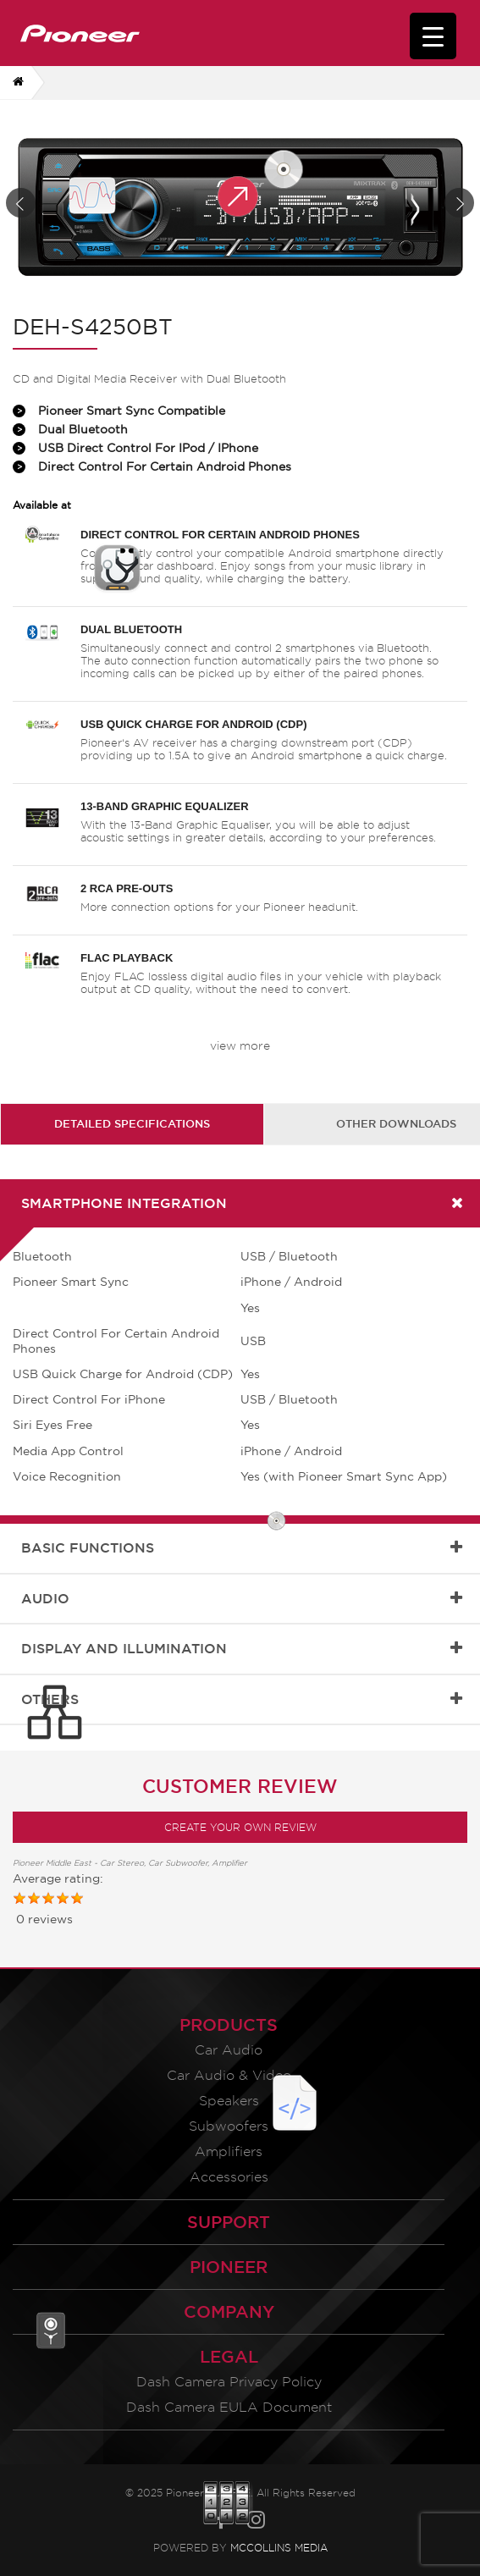 This screenshot has height=2576, width=480. What do you see at coordinates (32, 532) in the screenshot?
I see `open the system software update application` at bounding box center [32, 532].